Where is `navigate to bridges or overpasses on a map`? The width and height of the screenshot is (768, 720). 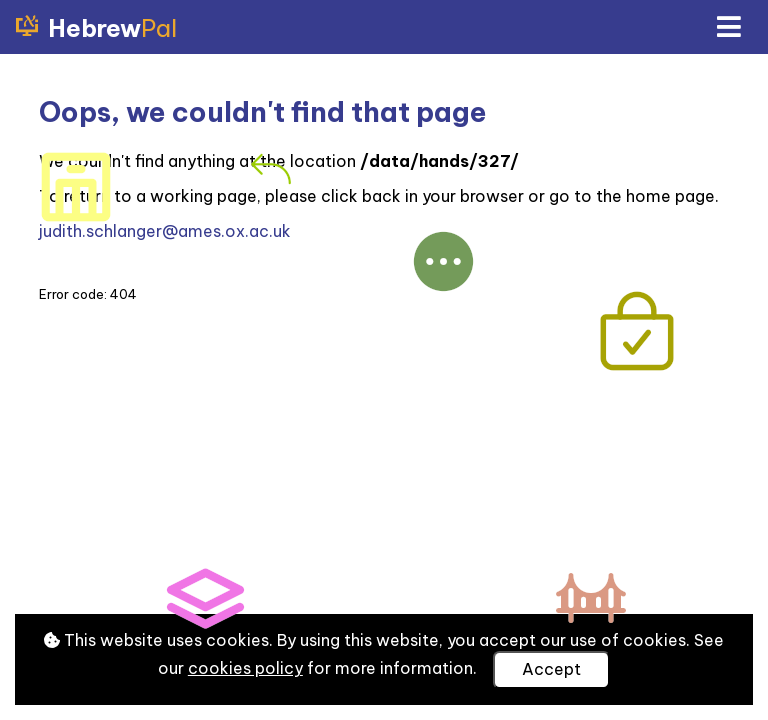
navigate to bridges or overpasses on a map is located at coordinates (591, 598).